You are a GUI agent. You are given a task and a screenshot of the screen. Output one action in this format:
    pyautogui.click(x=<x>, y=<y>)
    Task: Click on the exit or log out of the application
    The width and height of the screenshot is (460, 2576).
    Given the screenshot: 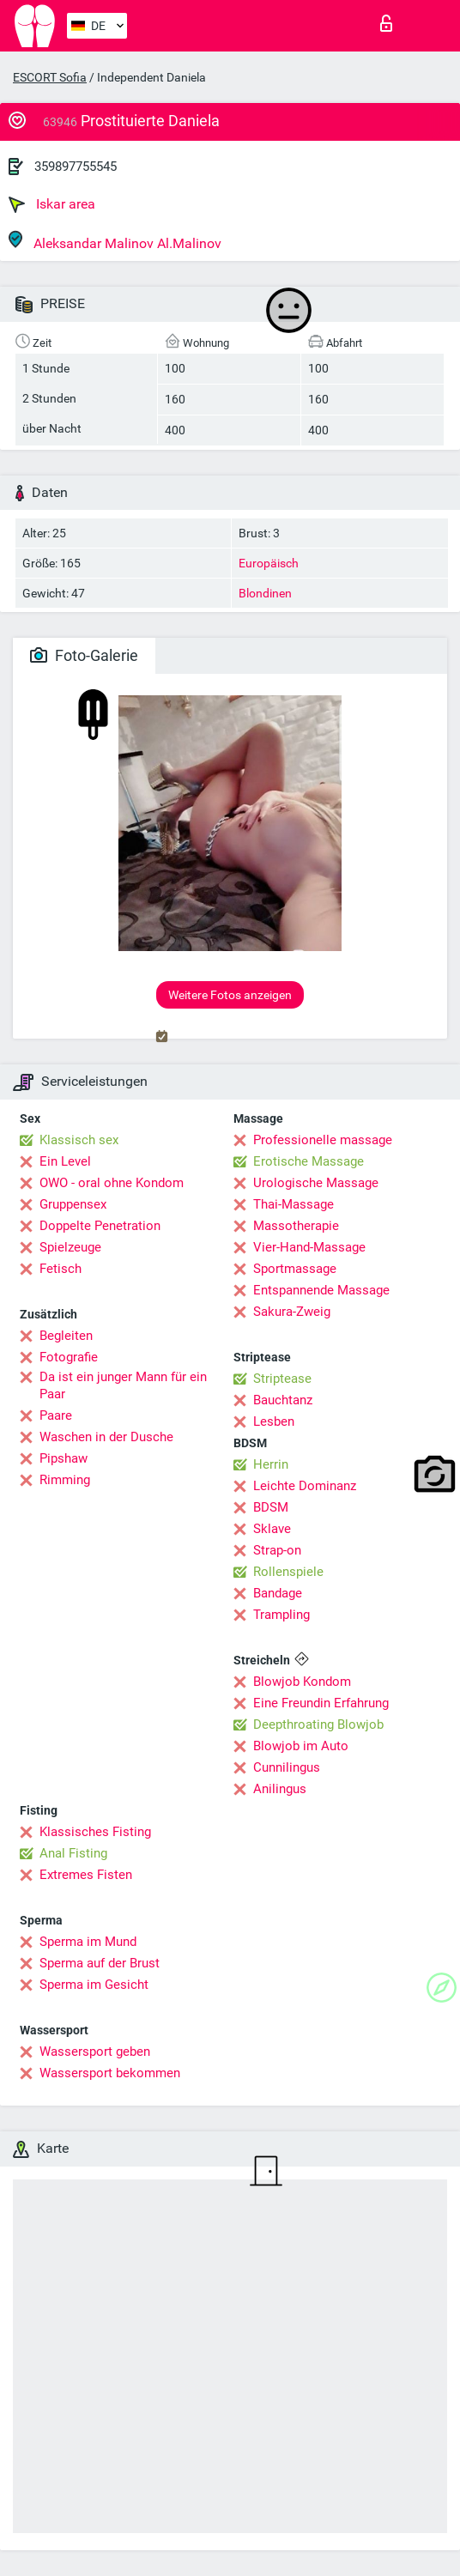 What is the action you would take?
    pyautogui.click(x=266, y=2171)
    